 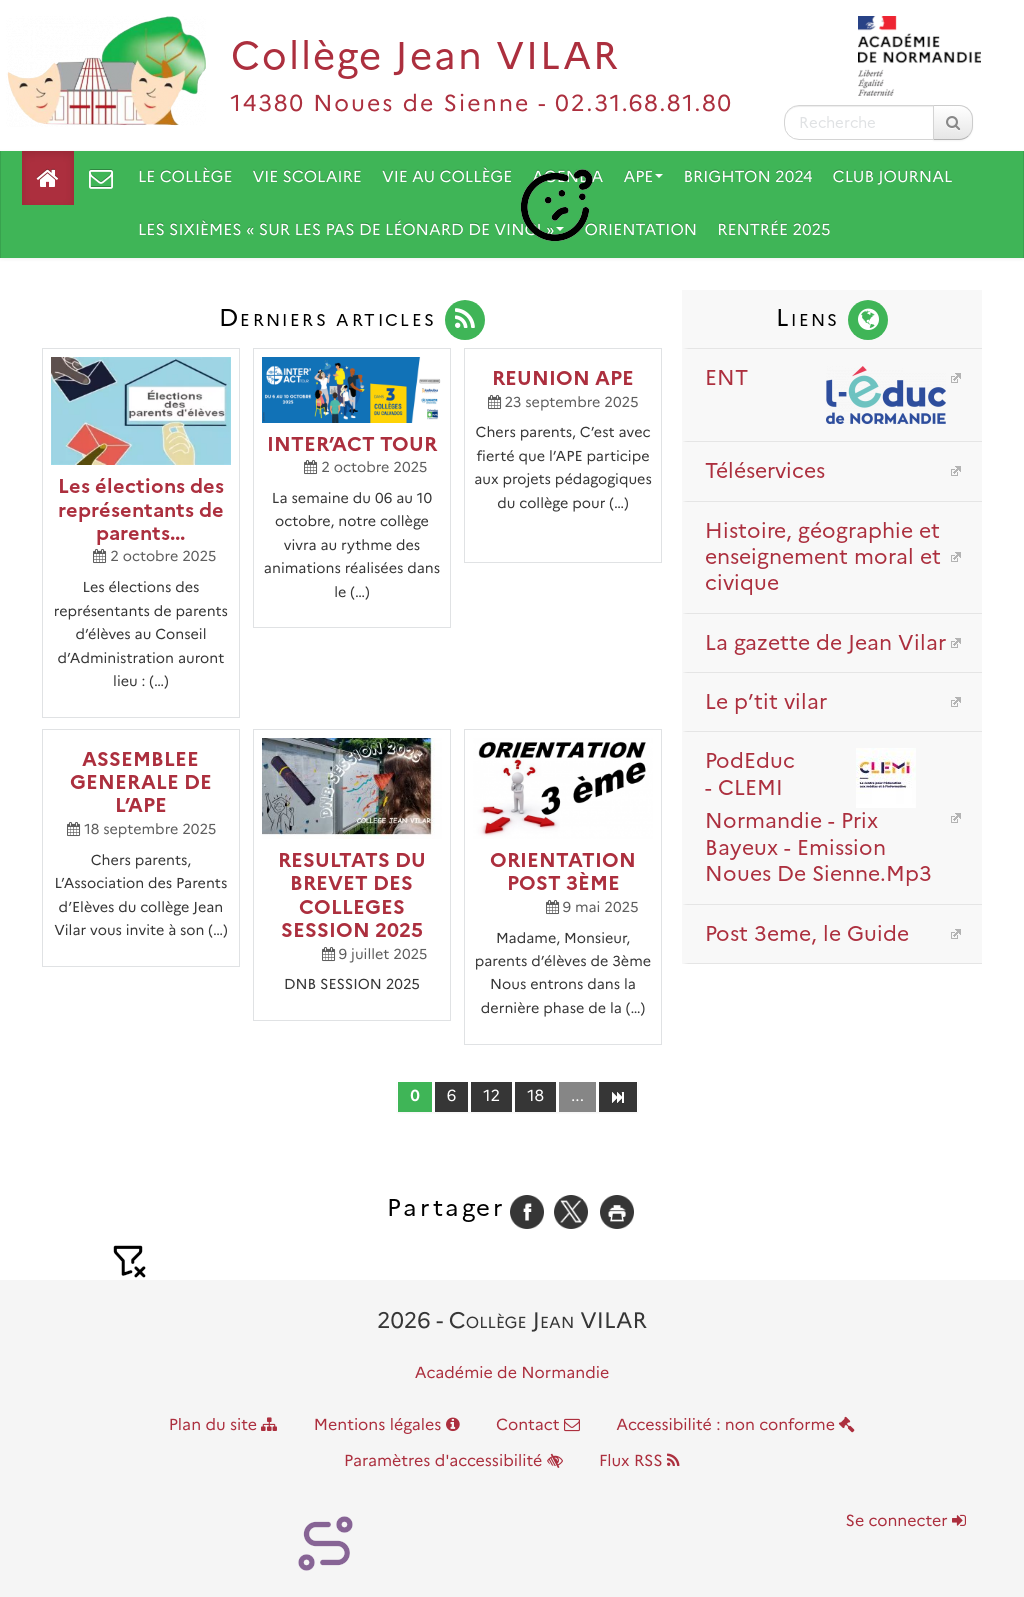 What do you see at coordinates (555, 207) in the screenshot?
I see `indicates user confusion or uncertainty` at bounding box center [555, 207].